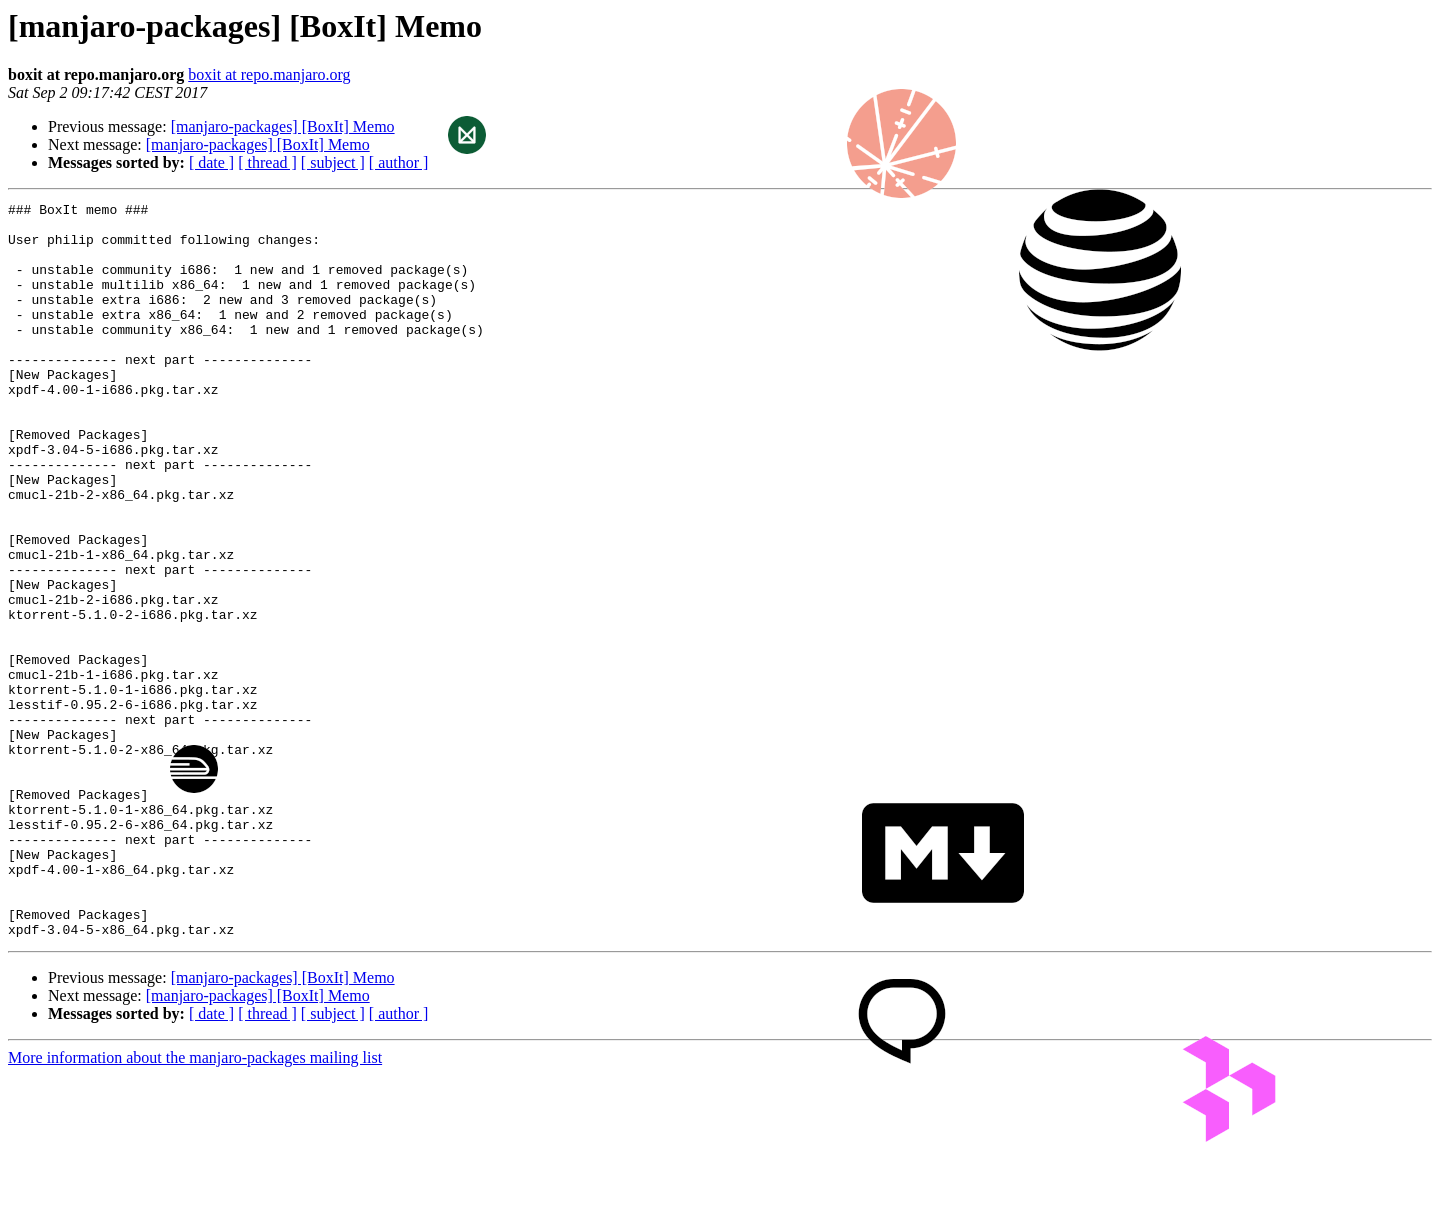  I want to click on indicates markdown formatting is supported, so click(943, 853).